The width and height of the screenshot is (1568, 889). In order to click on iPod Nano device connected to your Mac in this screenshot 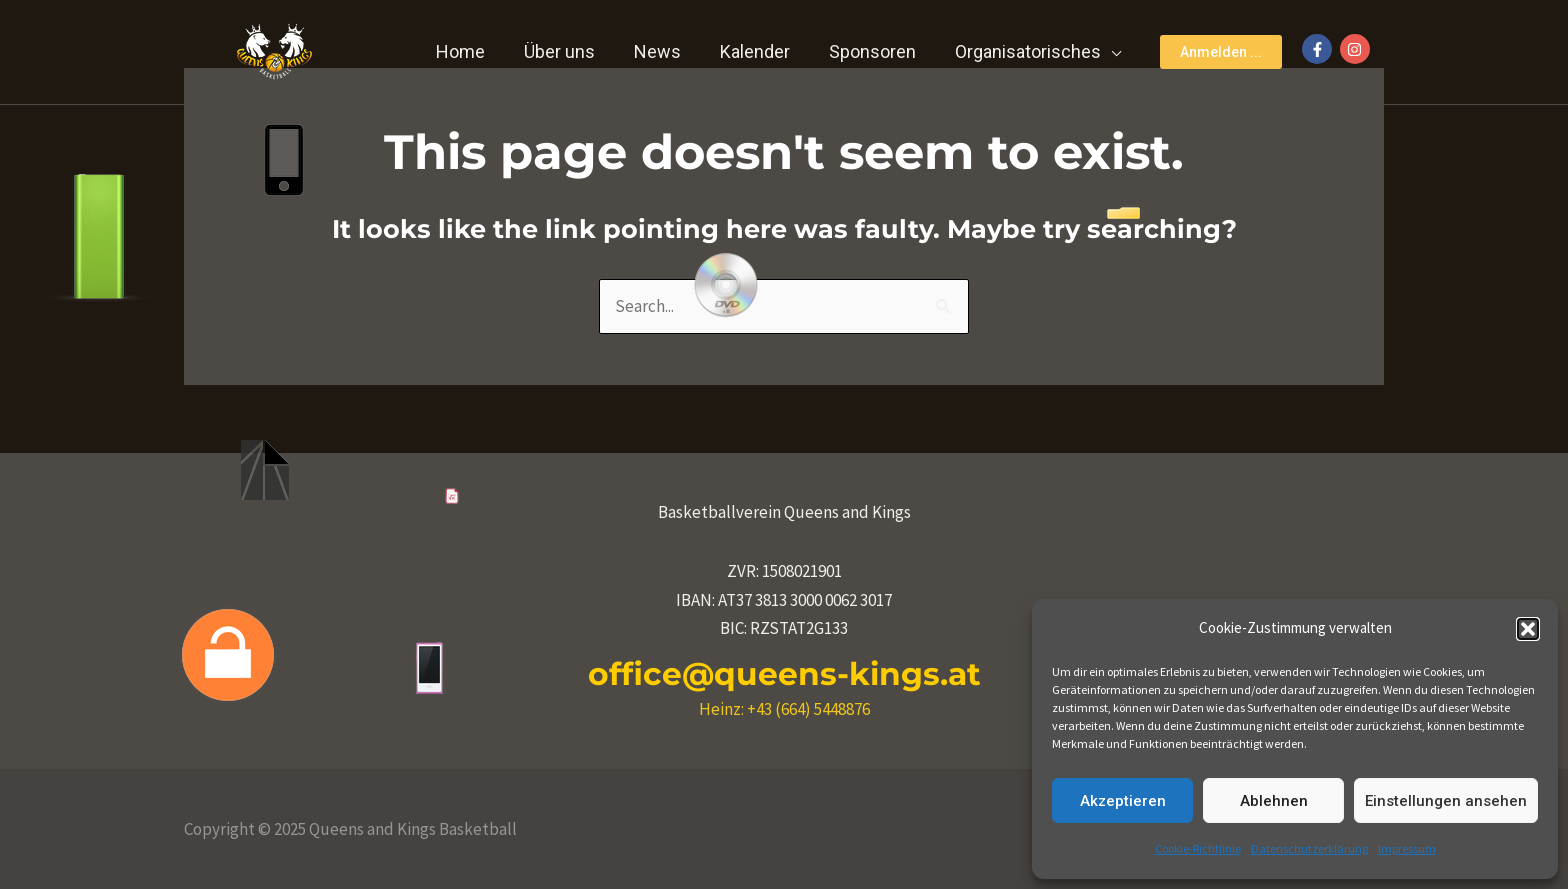, I will do `click(284, 160)`.